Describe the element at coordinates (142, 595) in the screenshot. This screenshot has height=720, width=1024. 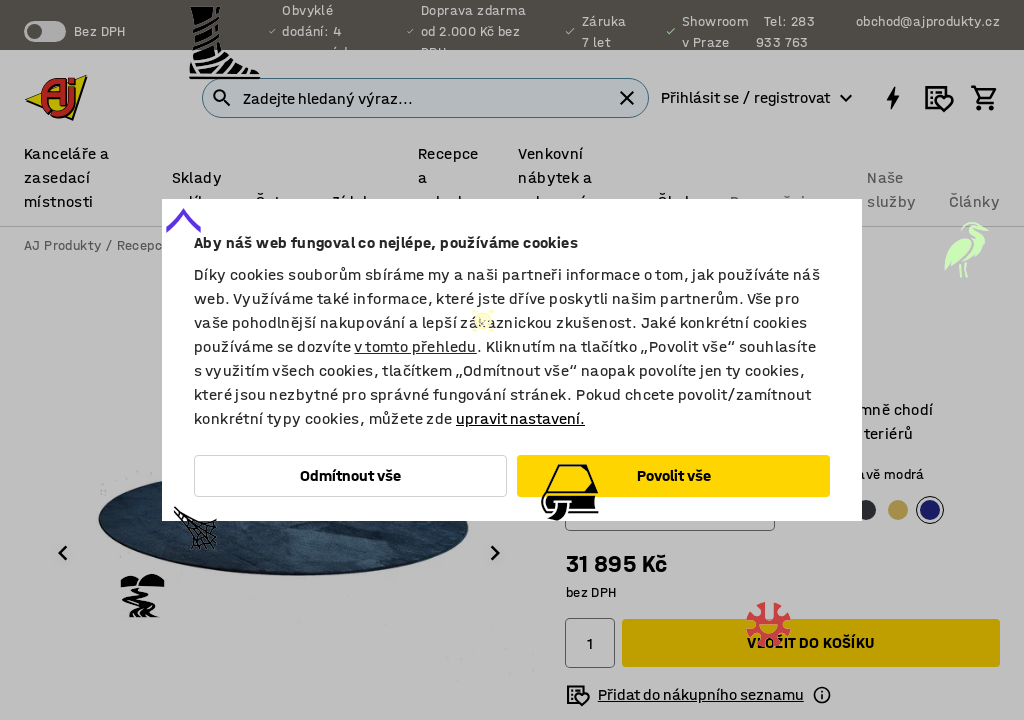
I see `view river or waterway on map` at that location.